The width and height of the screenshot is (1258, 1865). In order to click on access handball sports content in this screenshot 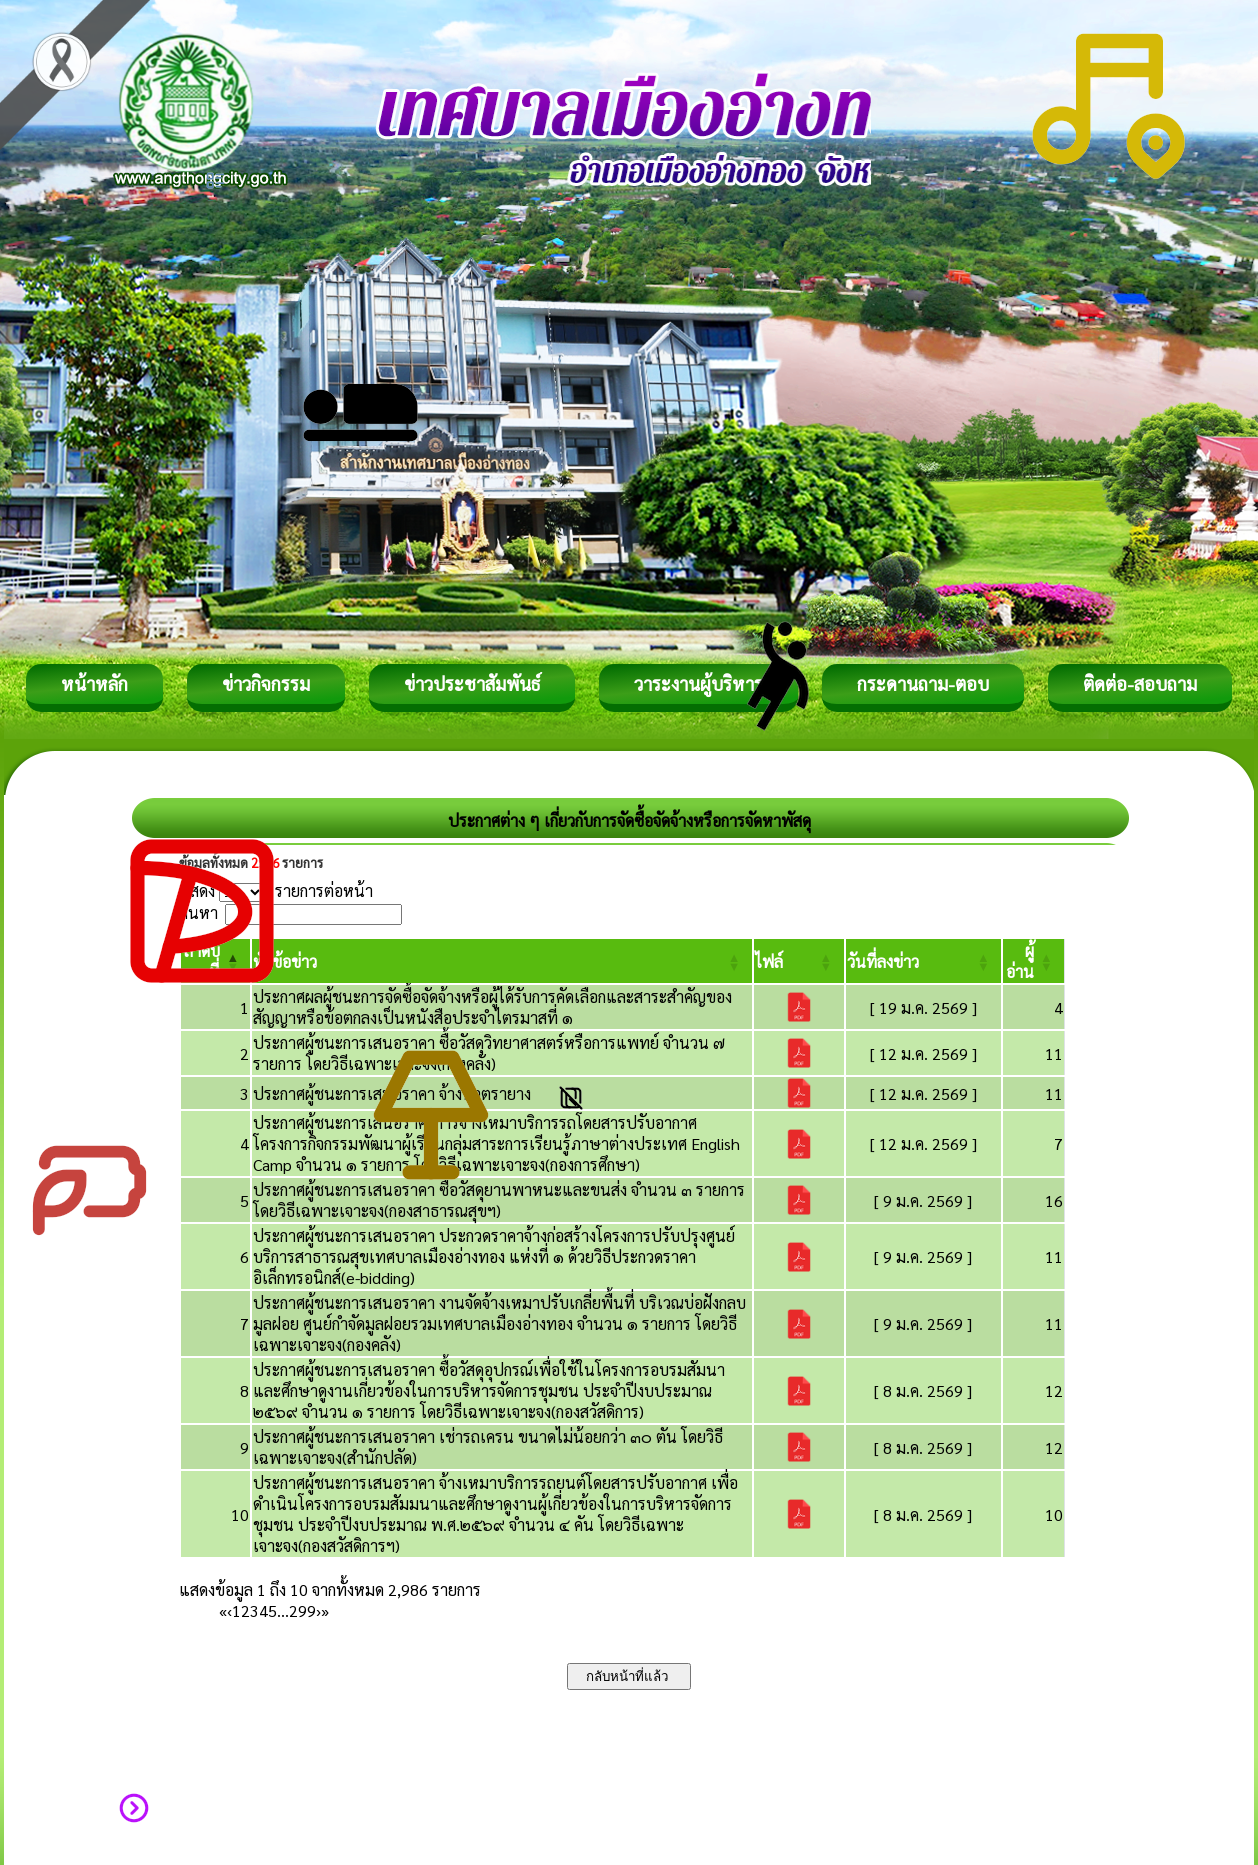, I will do `click(778, 674)`.